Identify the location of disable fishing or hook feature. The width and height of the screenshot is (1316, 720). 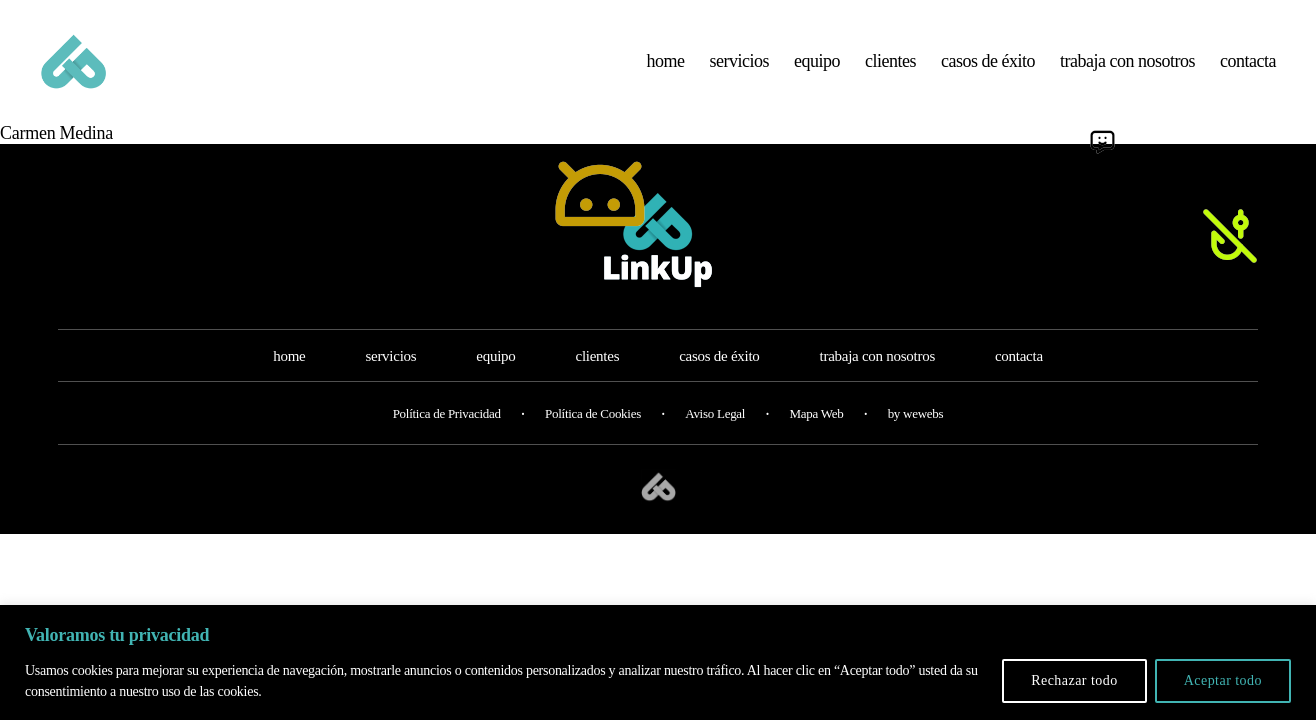
(1230, 236).